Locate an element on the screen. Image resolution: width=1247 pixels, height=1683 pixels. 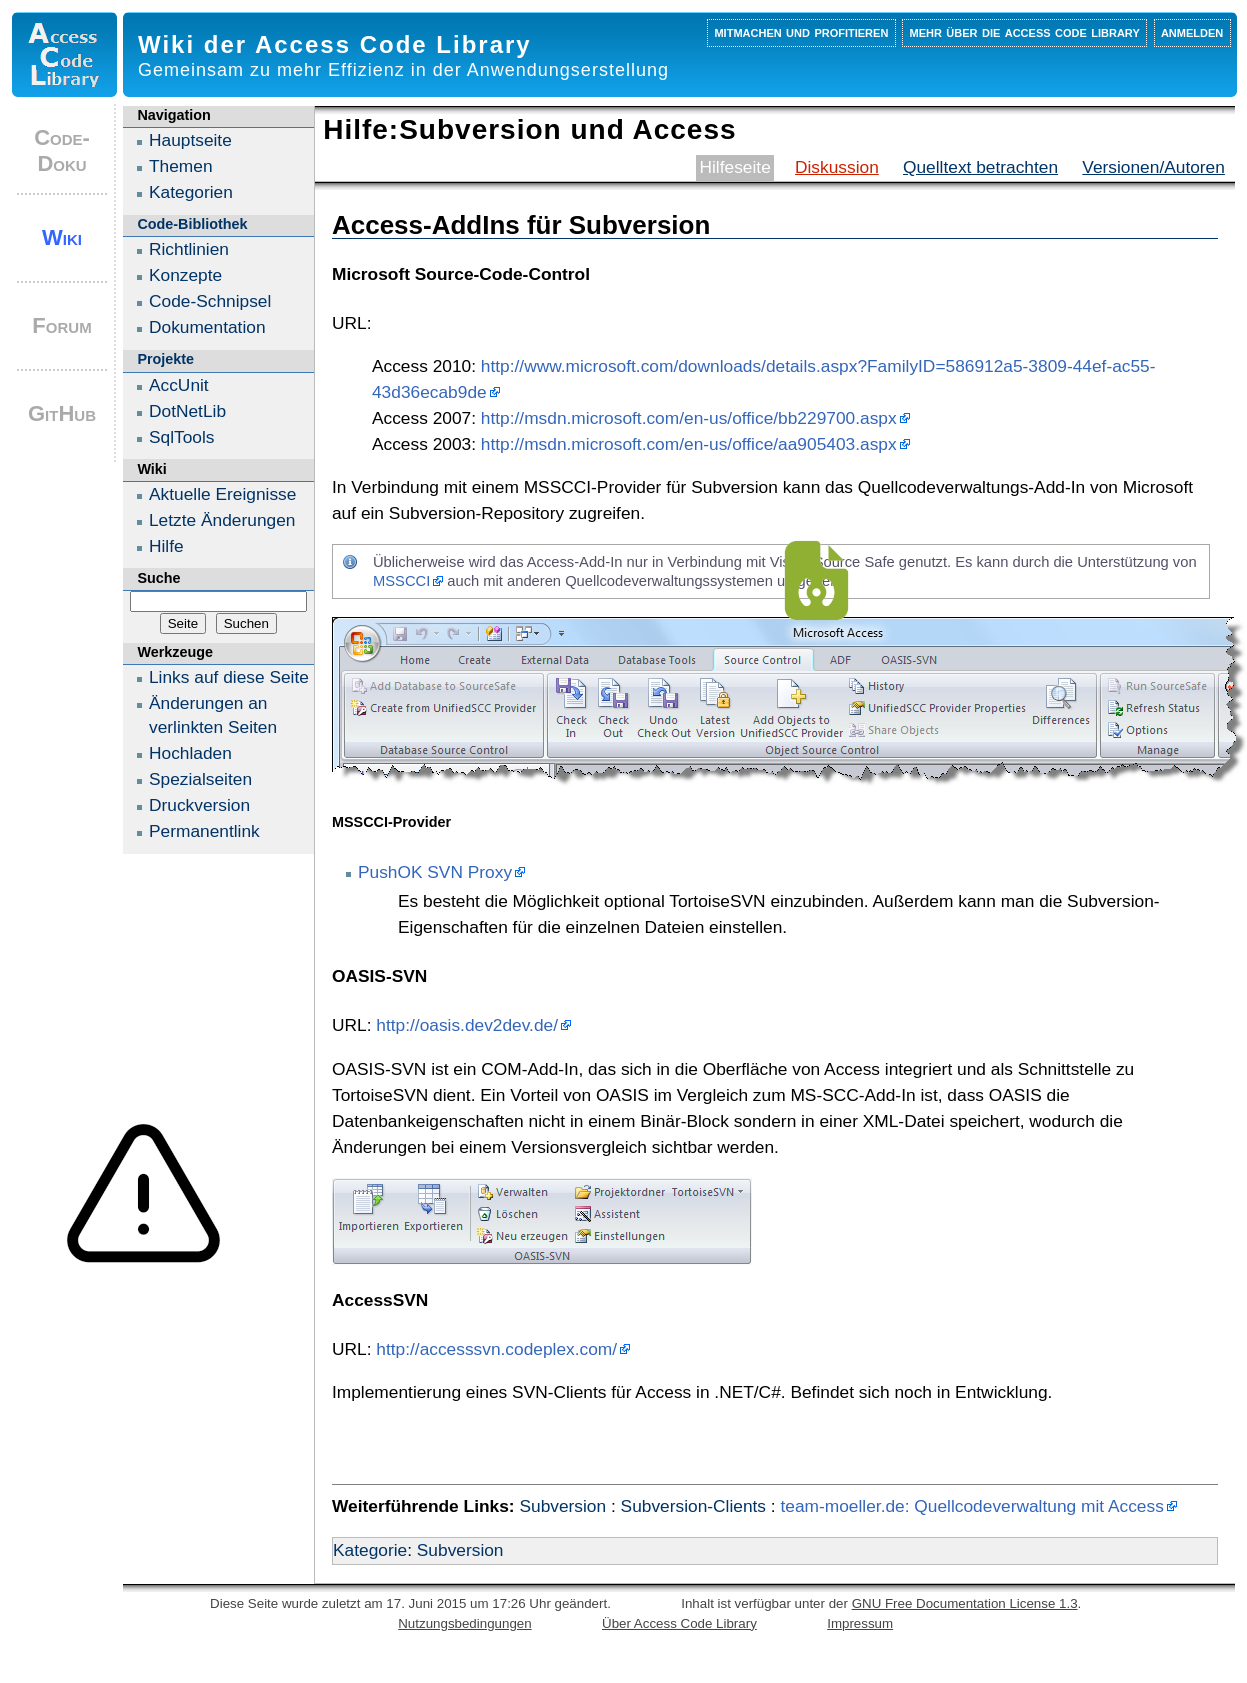
access audio or media file is located at coordinates (816, 580).